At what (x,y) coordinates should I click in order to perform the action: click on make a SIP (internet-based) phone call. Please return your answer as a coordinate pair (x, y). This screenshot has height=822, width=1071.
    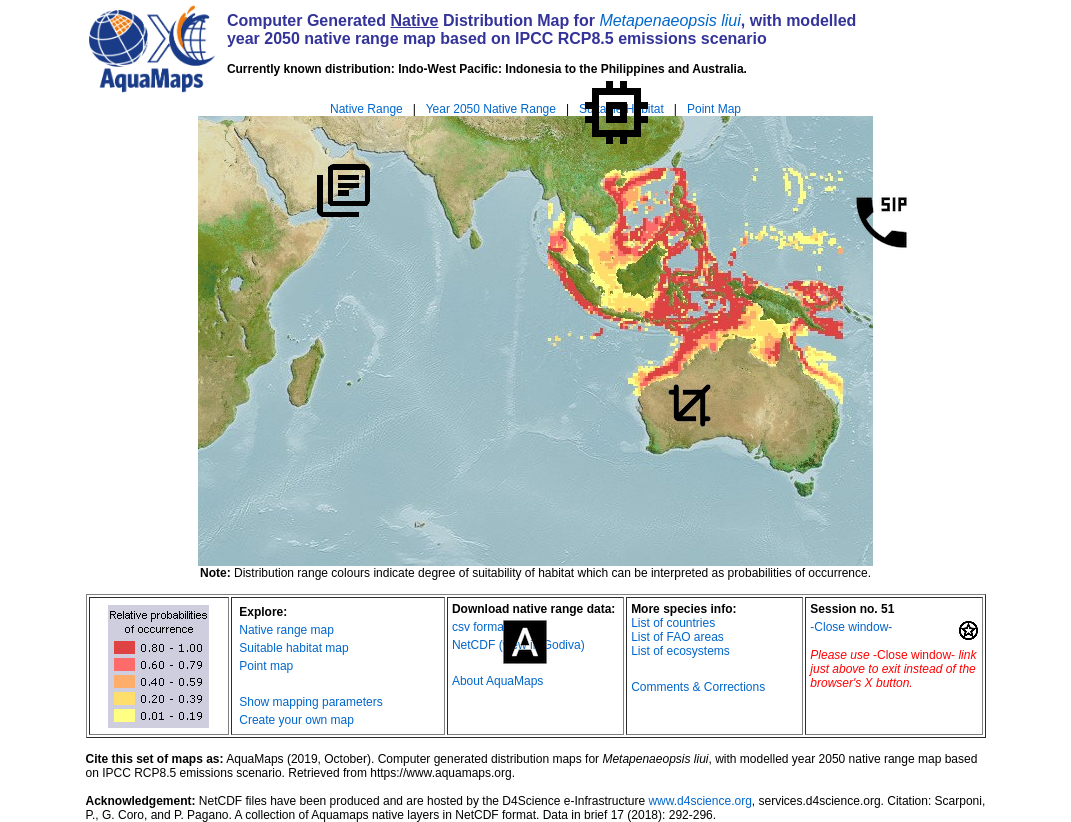
    Looking at the image, I should click on (881, 222).